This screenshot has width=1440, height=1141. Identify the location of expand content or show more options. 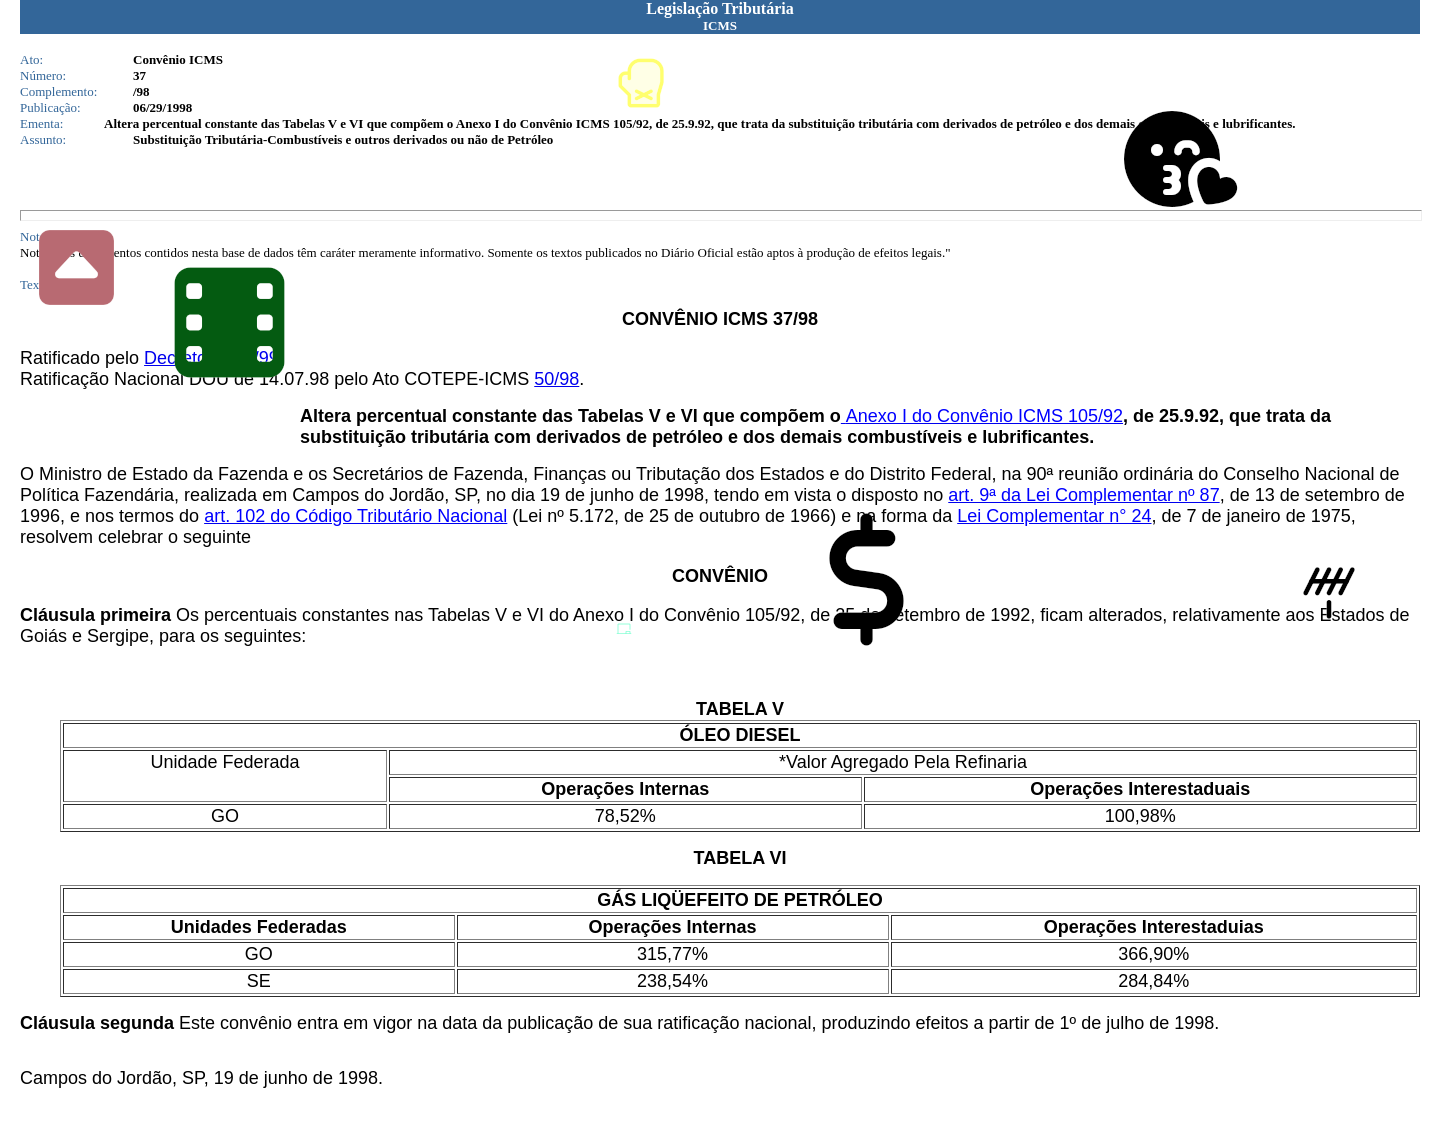
(76, 267).